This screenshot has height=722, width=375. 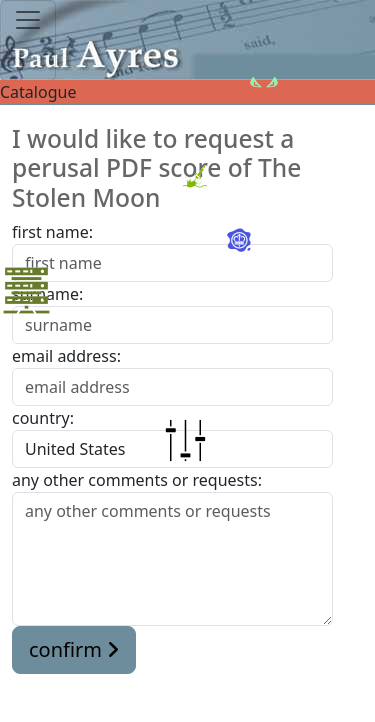 What do you see at coordinates (195, 176) in the screenshot?
I see `launch submarine missile attack` at bounding box center [195, 176].